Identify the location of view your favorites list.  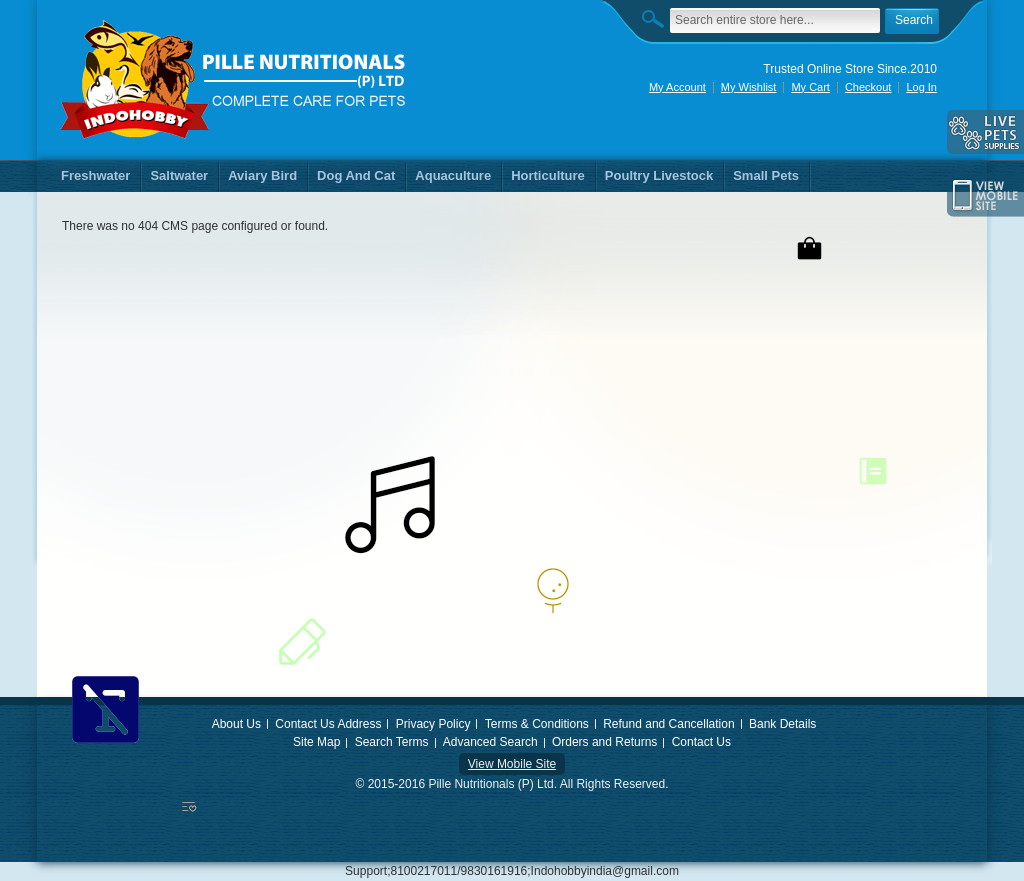
(188, 806).